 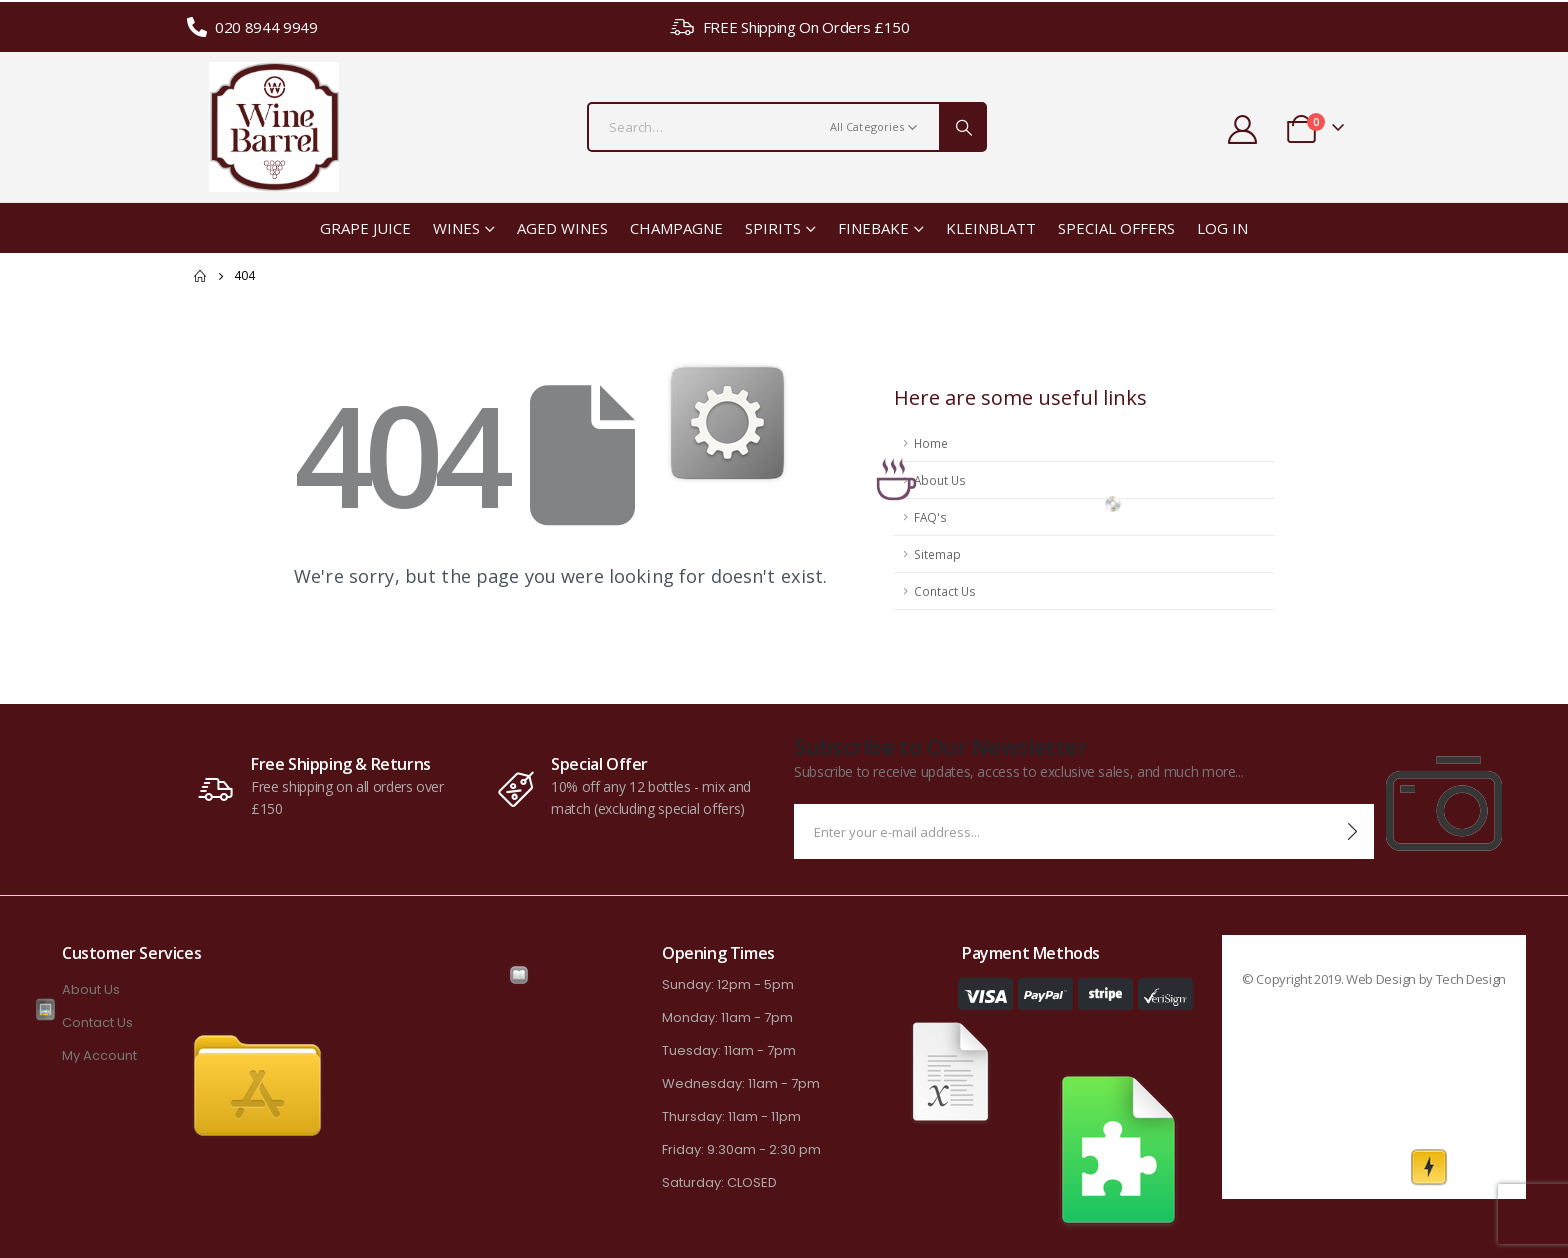 What do you see at coordinates (727, 422) in the screenshot?
I see `executable file or application ready to run` at bounding box center [727, 422].